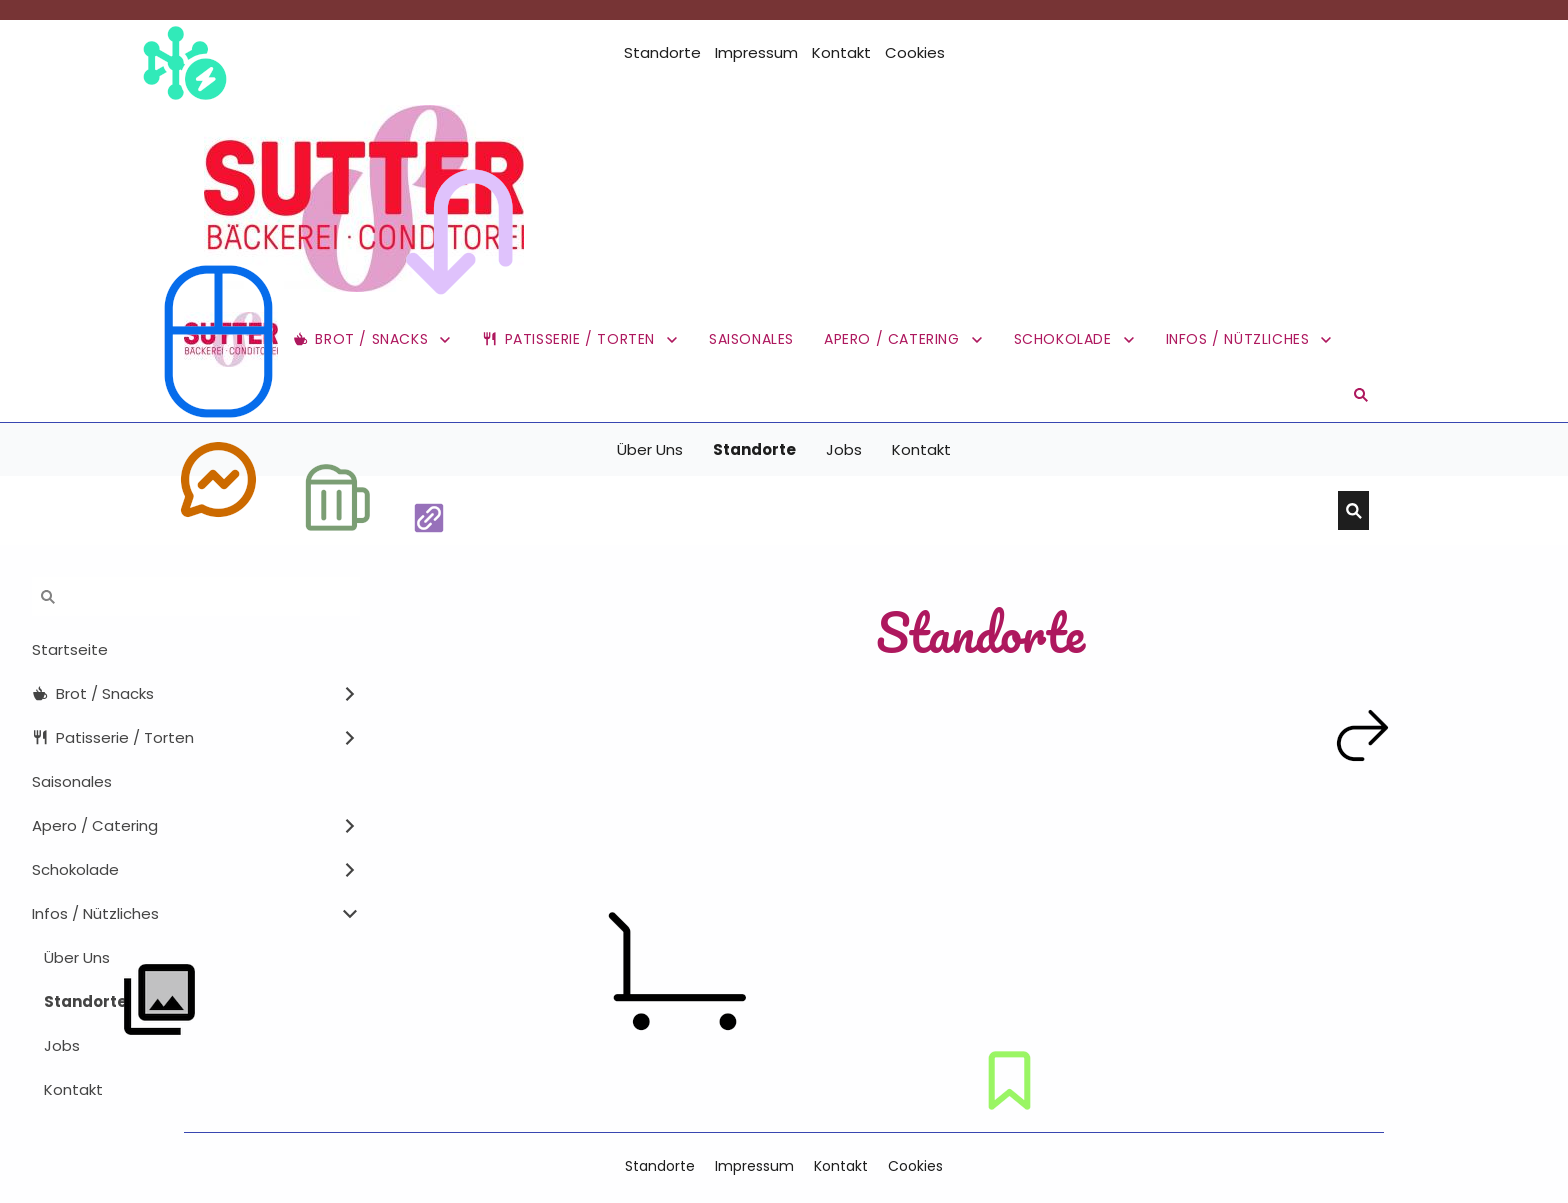  I want to click on adjust mouse or pointer settings, so click(218, 341).